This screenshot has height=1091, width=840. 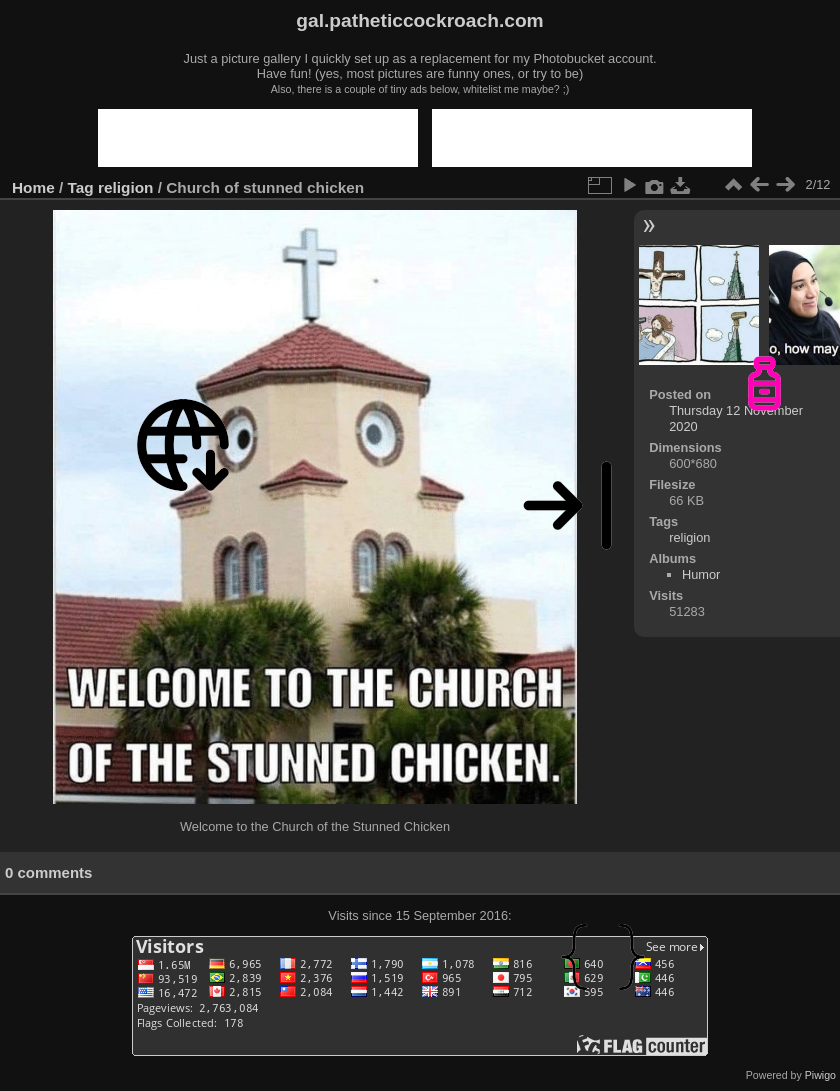 What do you see at coordinates (764, 383) in the screenshot?
I see `view vaccine or medication information` at bounding box center [764, 383].